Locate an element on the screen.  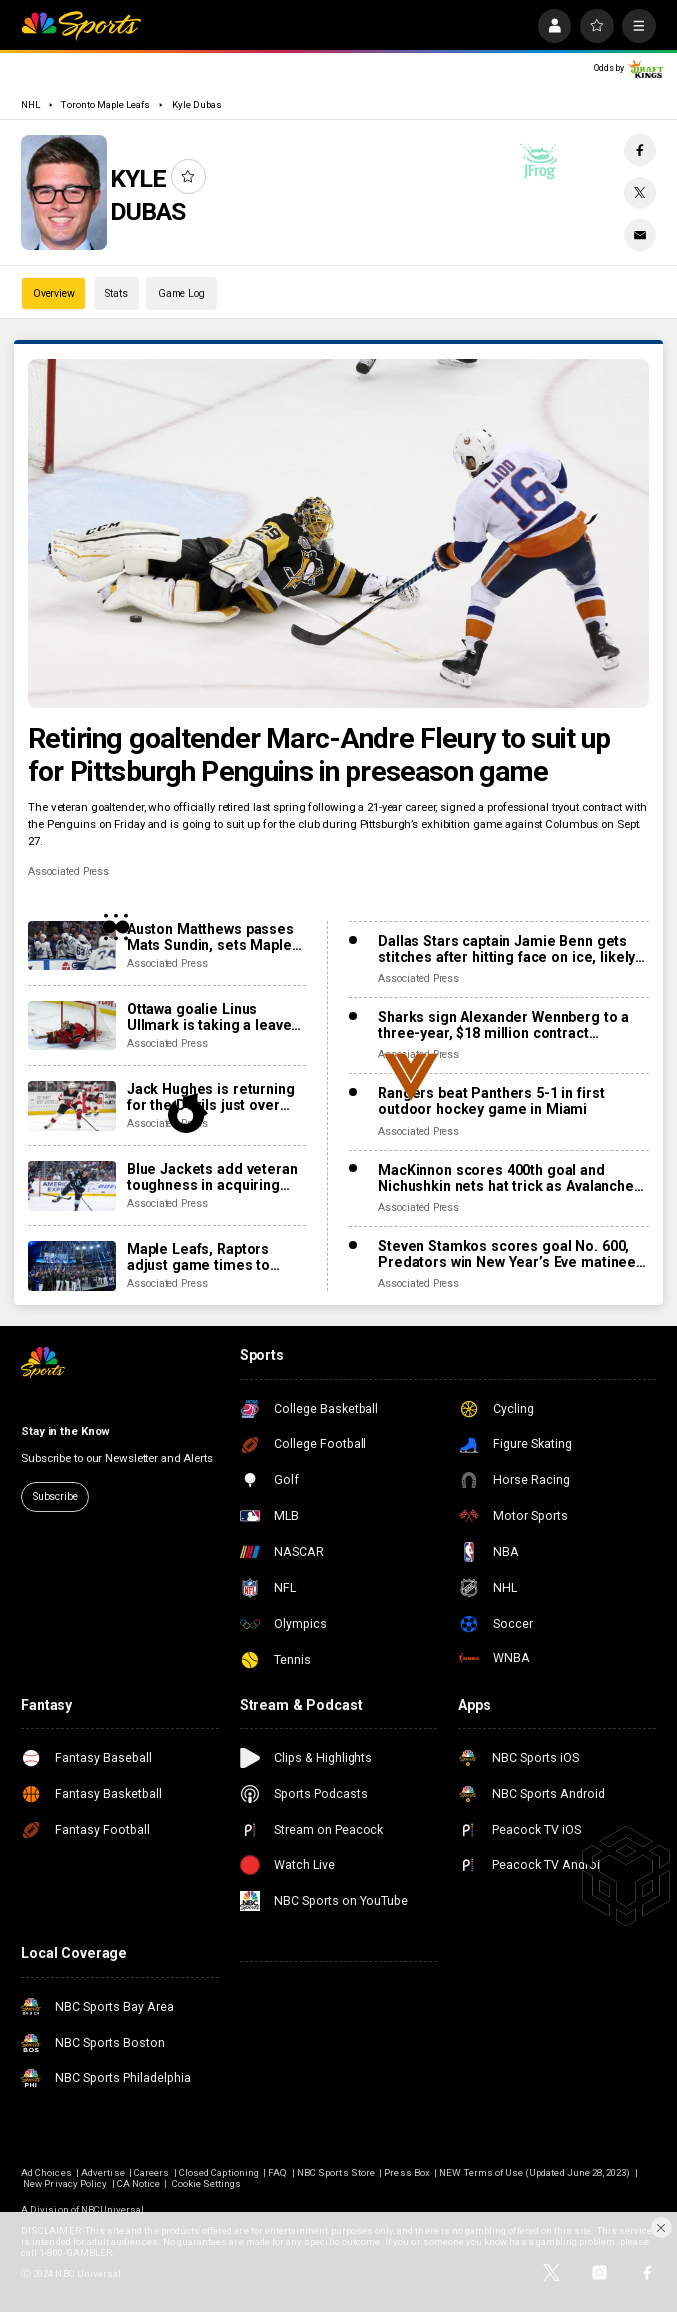
vue.js framework logo is located at coordinates (411, 1076).